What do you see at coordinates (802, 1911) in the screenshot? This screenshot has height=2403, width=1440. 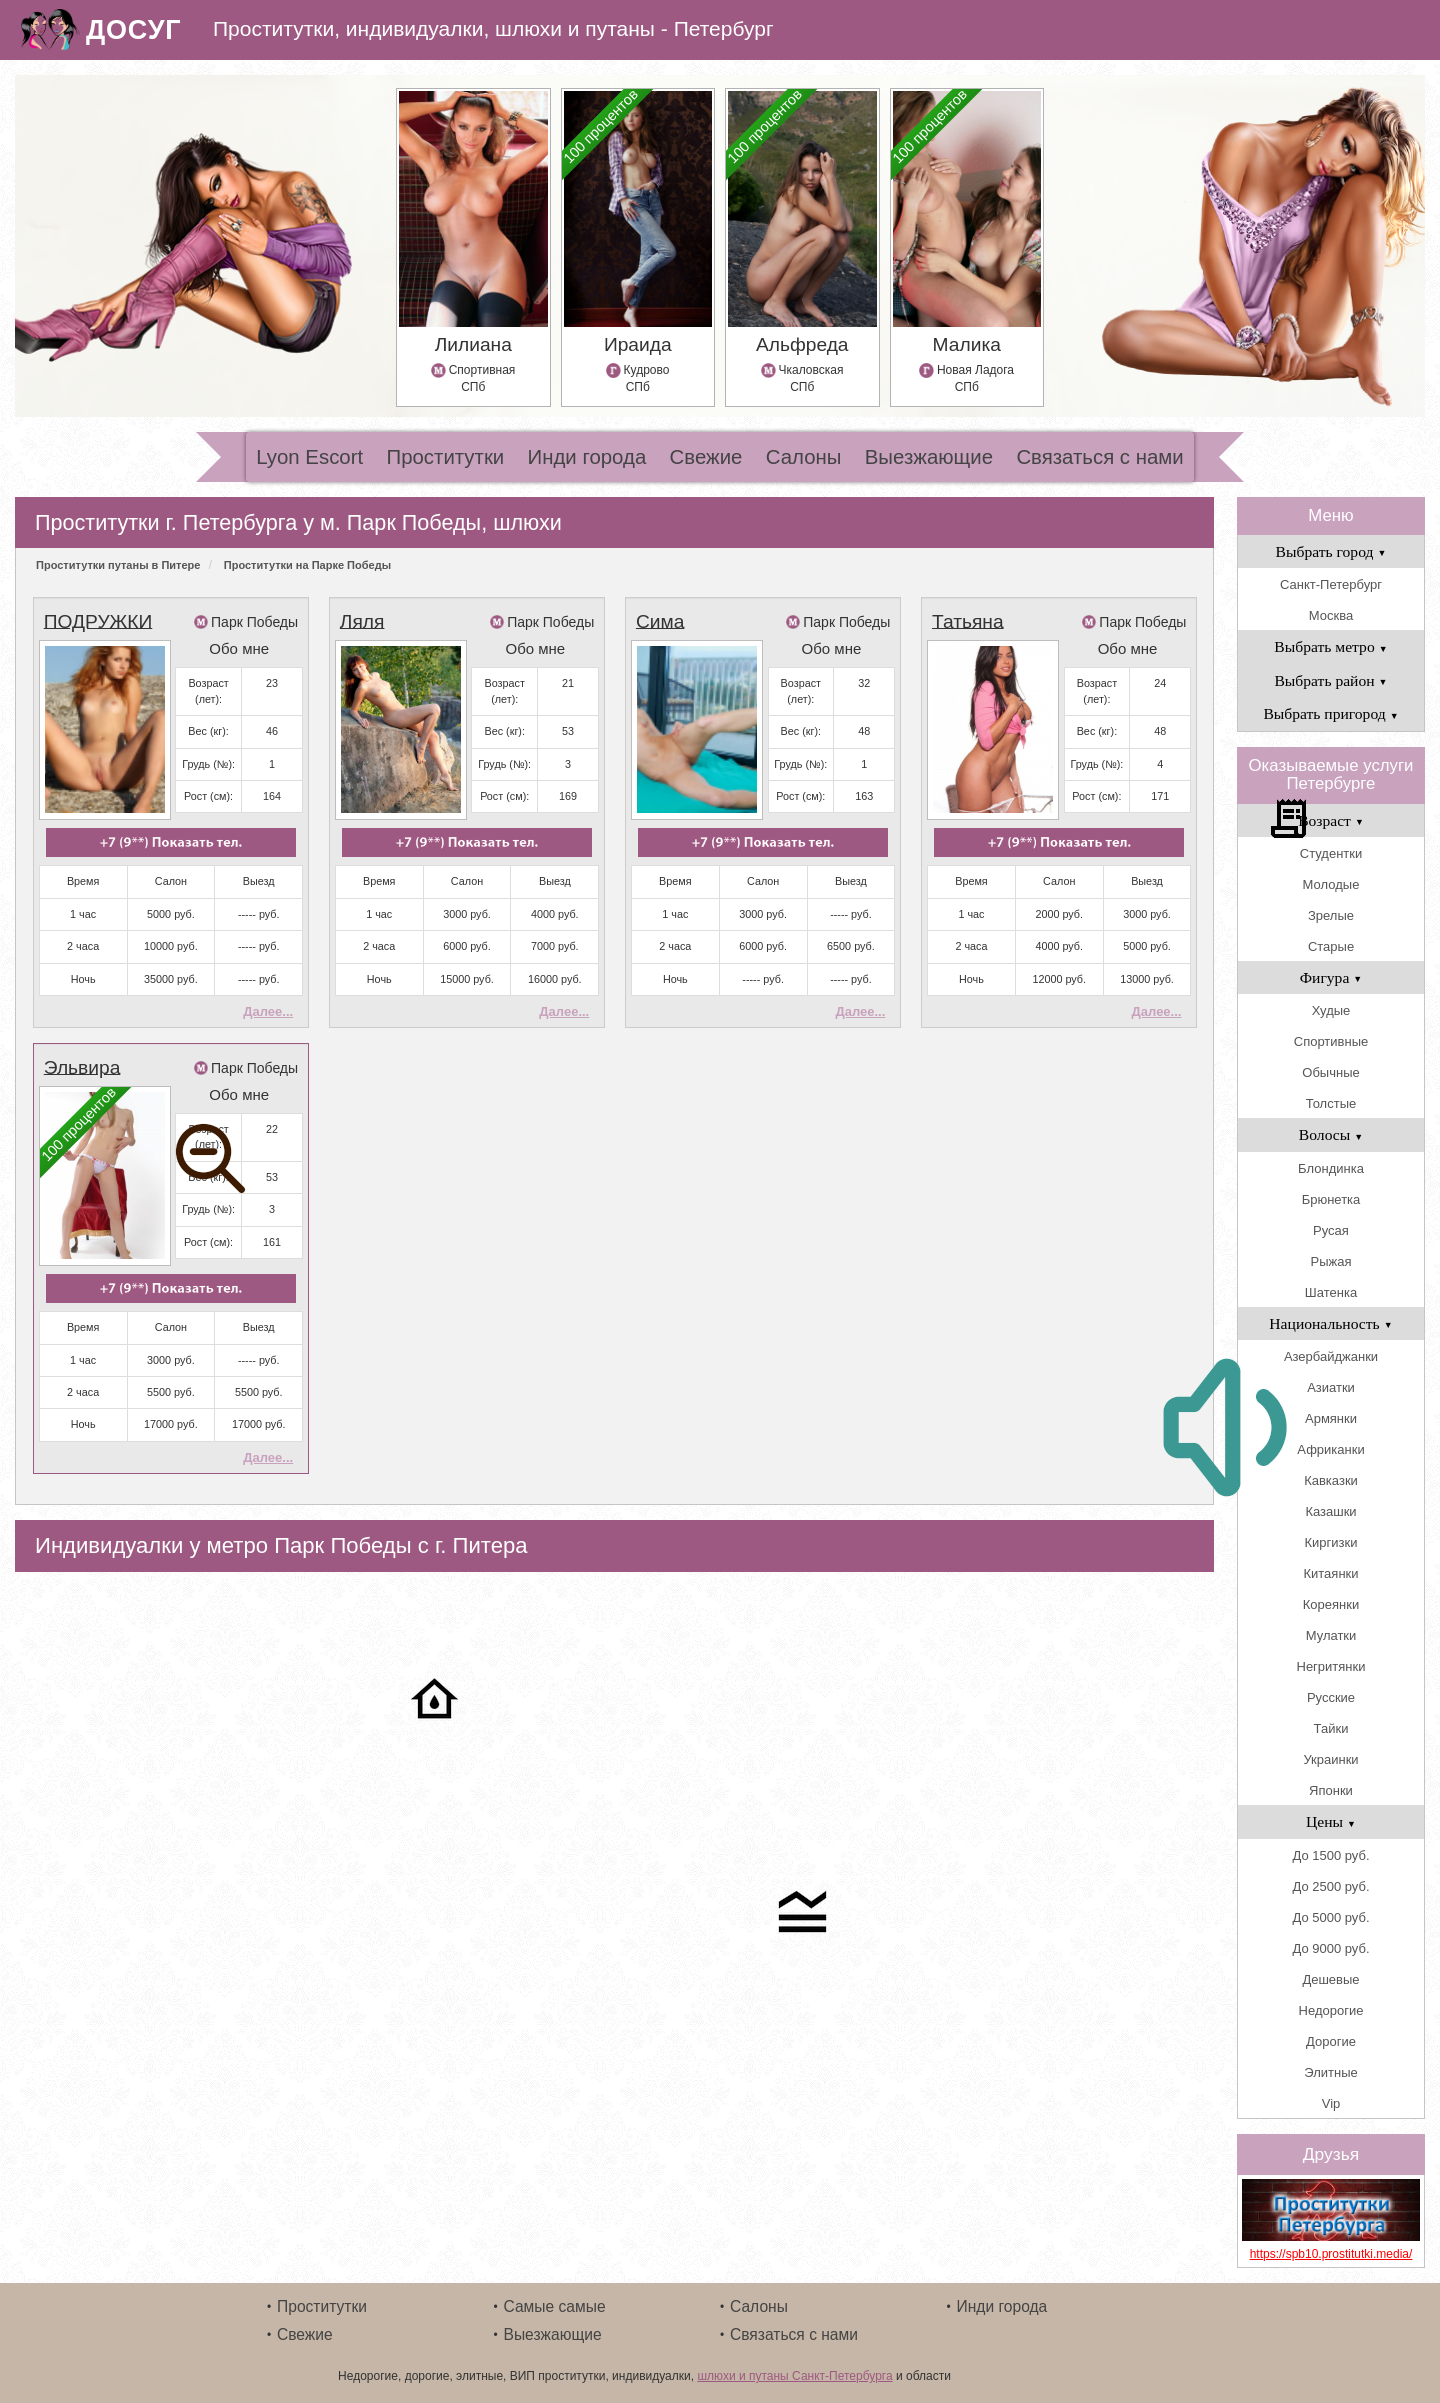 I see `toggle map legend visibility` at bounding box center [802, 1911].